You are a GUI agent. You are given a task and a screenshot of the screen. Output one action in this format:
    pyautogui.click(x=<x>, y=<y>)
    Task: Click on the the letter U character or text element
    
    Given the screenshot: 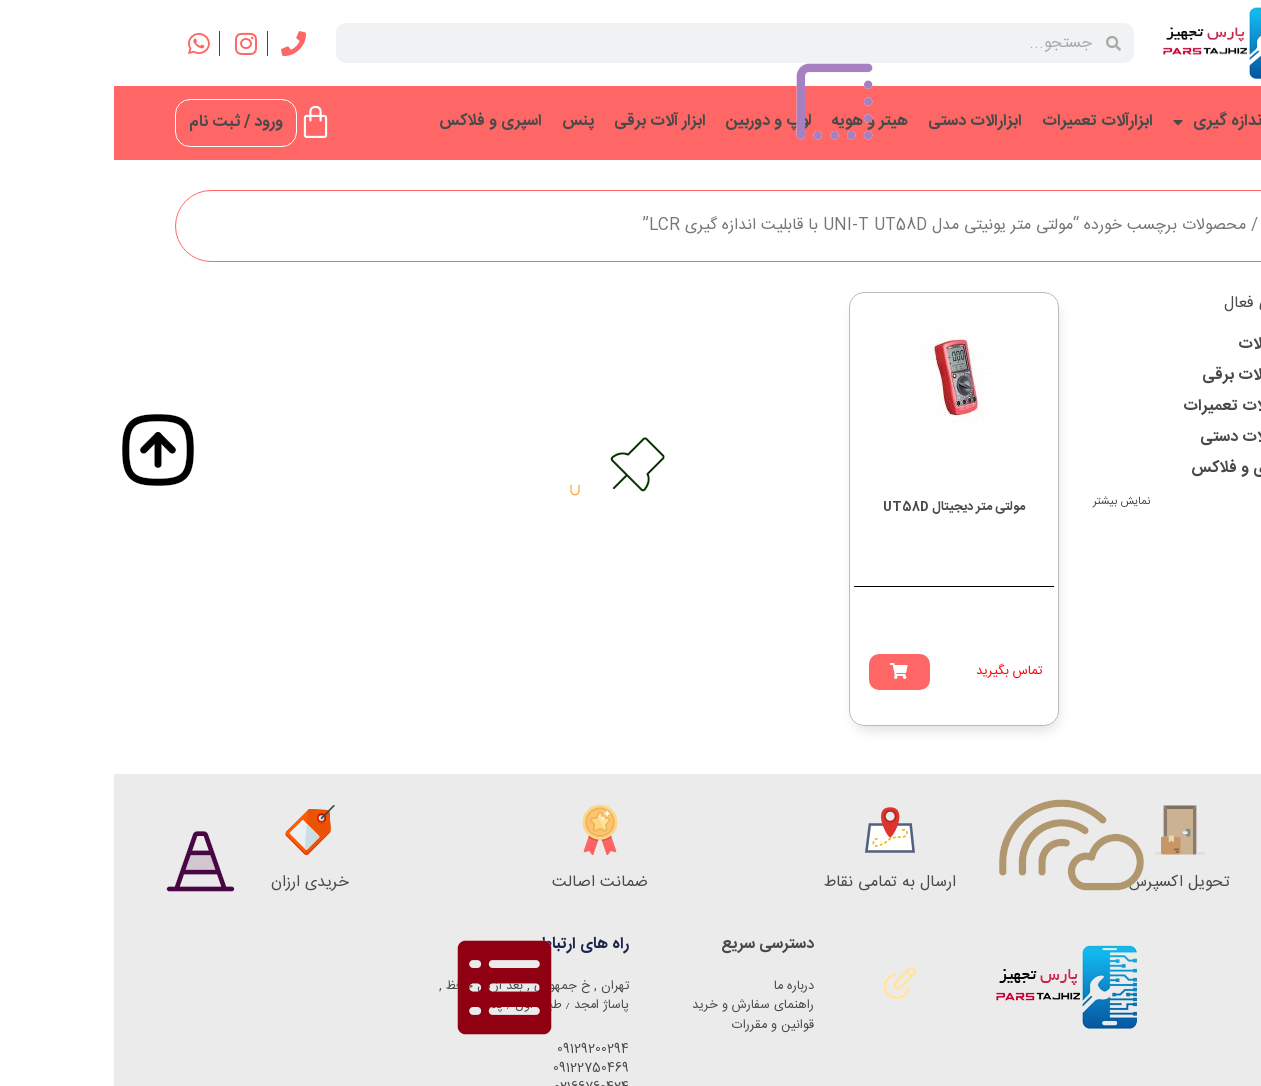 What is the action you would take?
    pyautogui.click(x=575, y=490)
    